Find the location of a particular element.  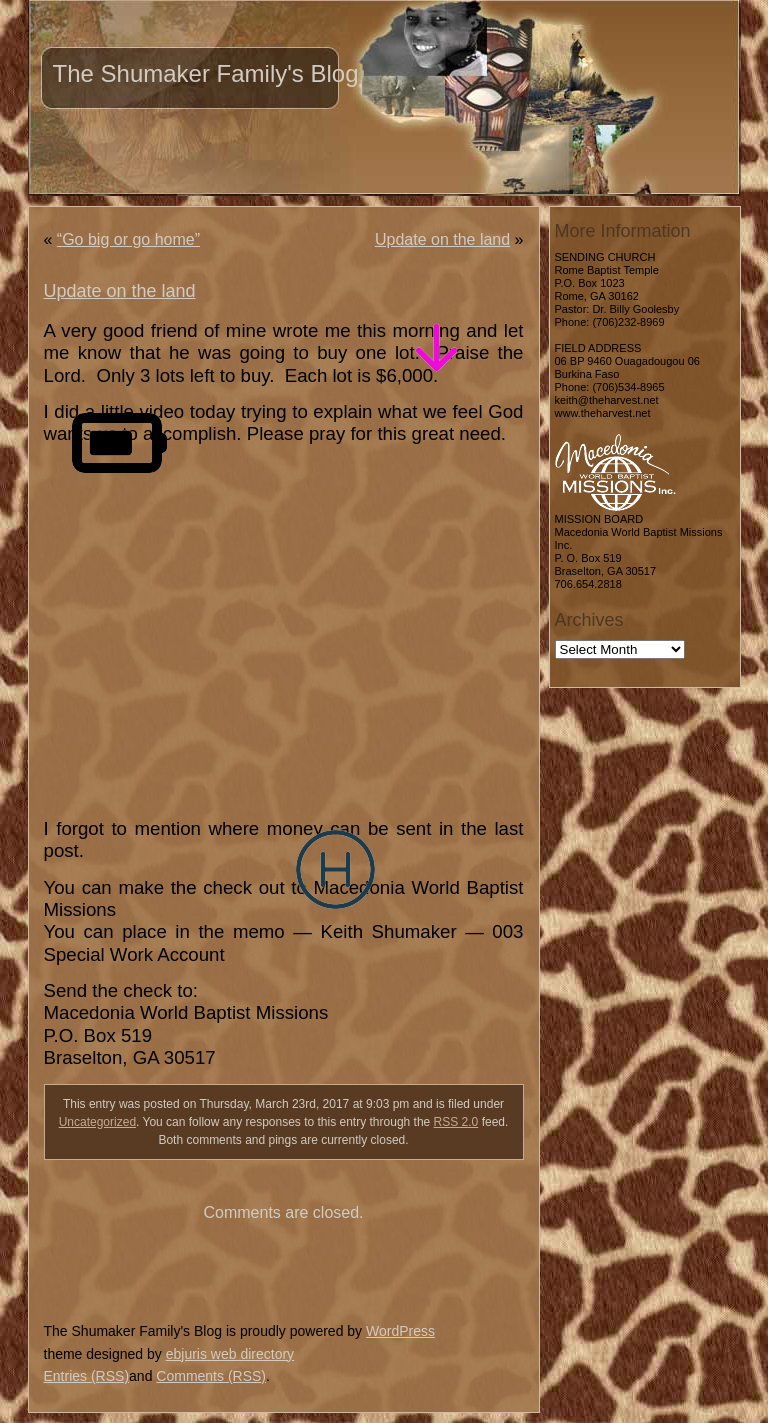

download a file or content is located at coordinates (436, 347).